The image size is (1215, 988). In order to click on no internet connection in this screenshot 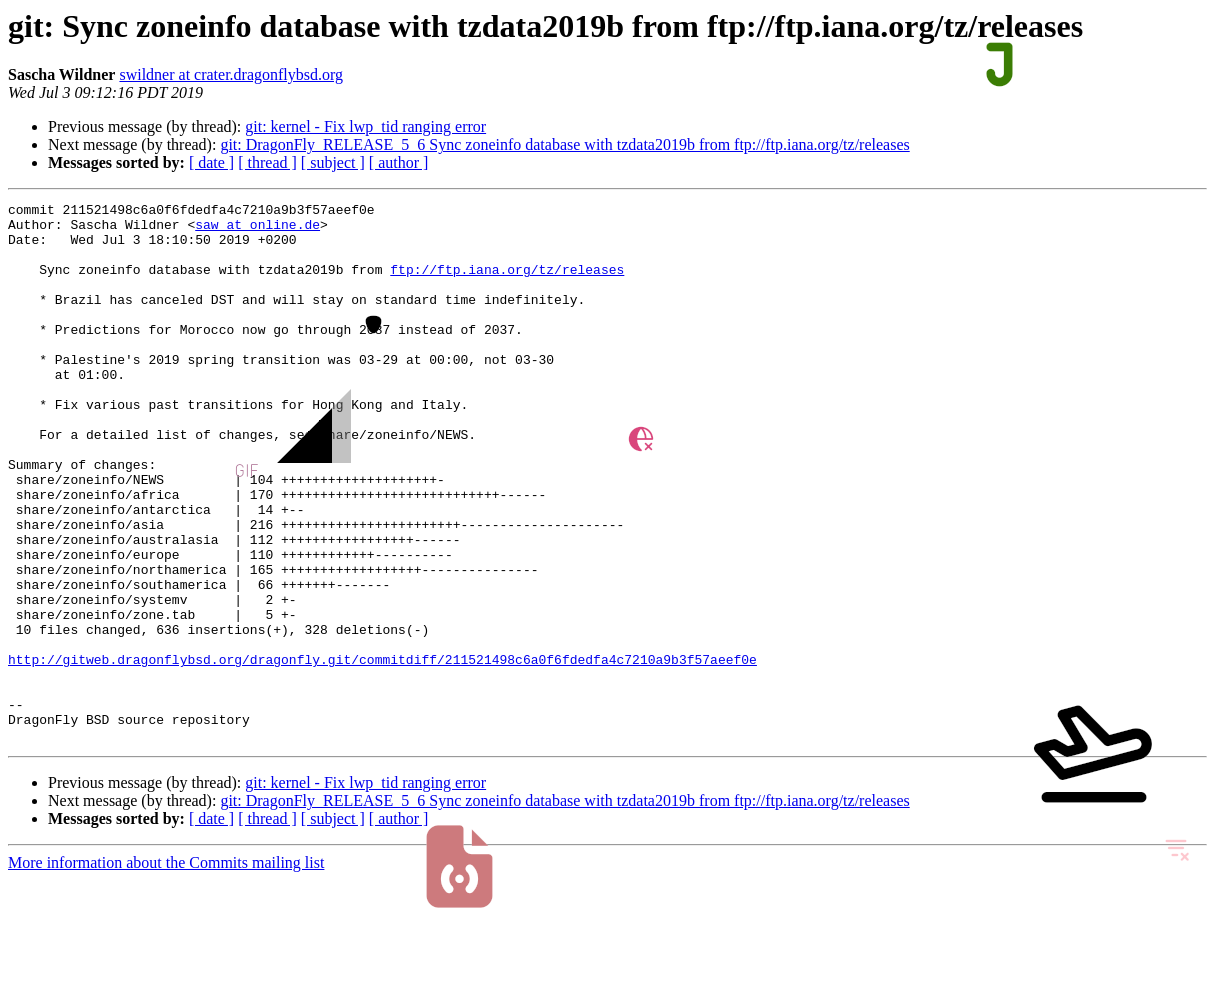, I will do `click(641, 439)`.